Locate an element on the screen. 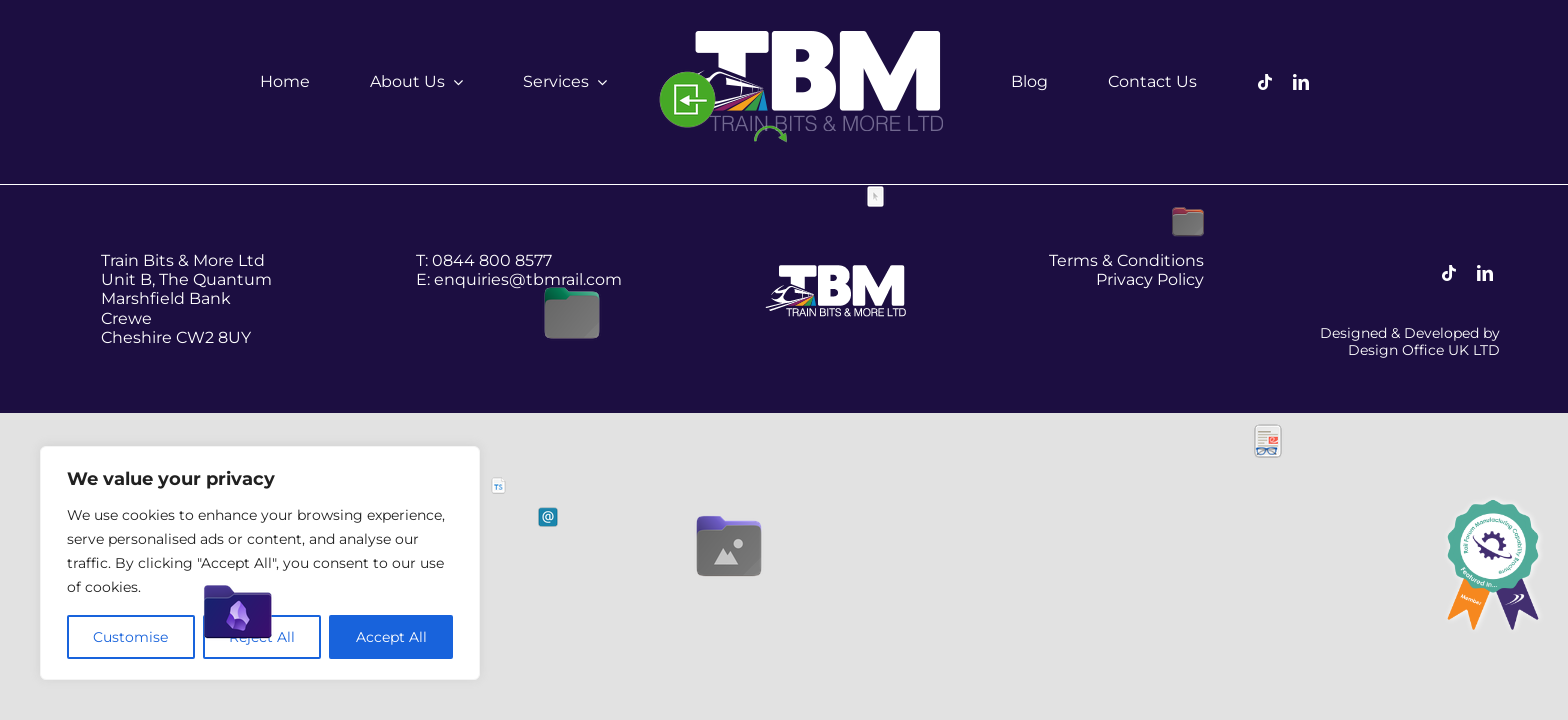 Image resolution: width=1568 pixels, height=720 pixels. manage connected online accounts is located at coordinates (548, 517).